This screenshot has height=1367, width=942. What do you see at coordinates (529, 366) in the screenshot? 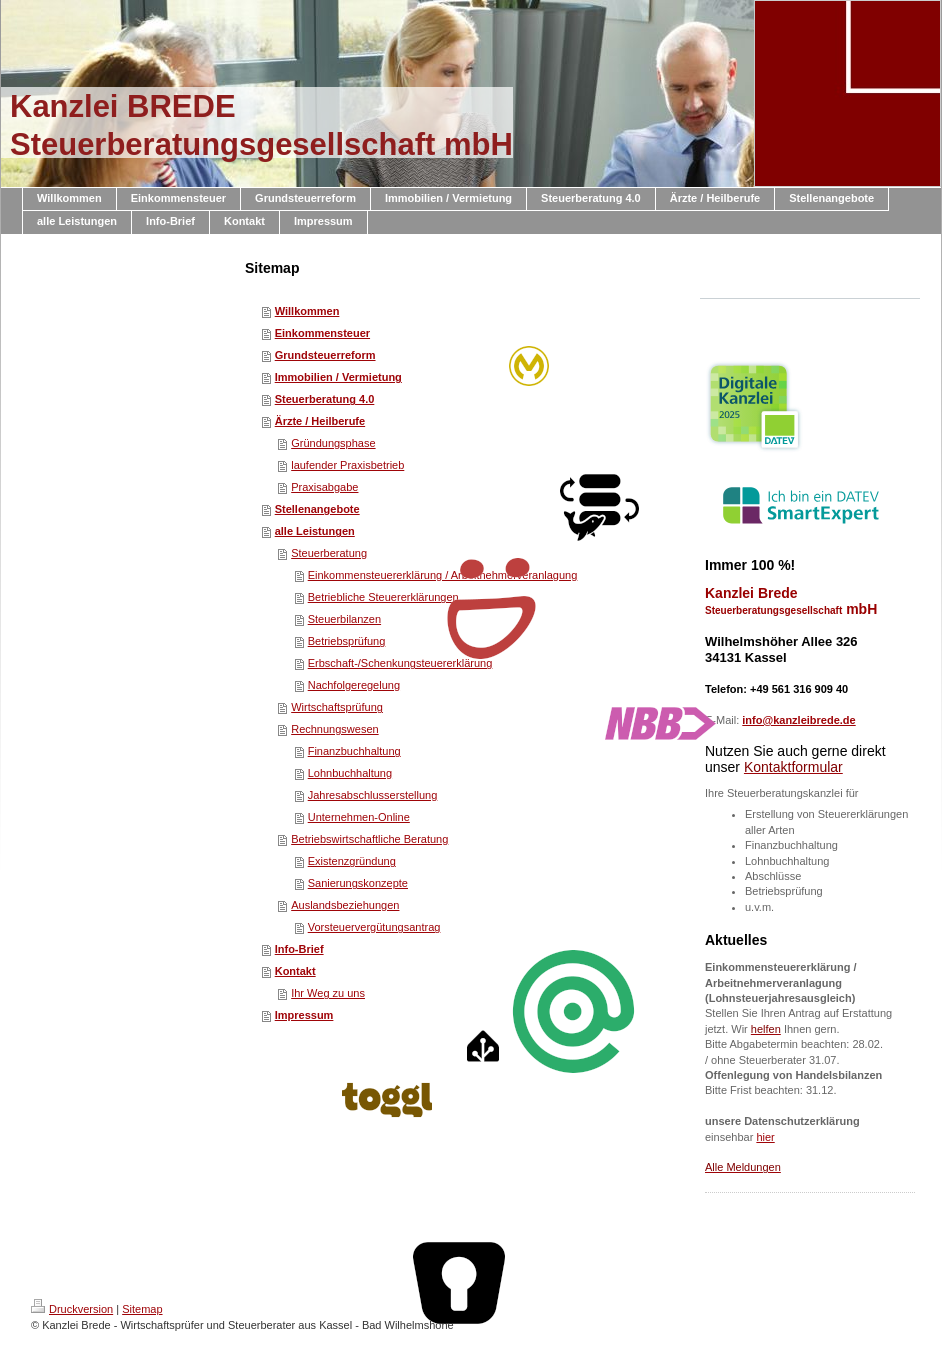
I see `mulesoft logo` at bounding box center [529, 366].